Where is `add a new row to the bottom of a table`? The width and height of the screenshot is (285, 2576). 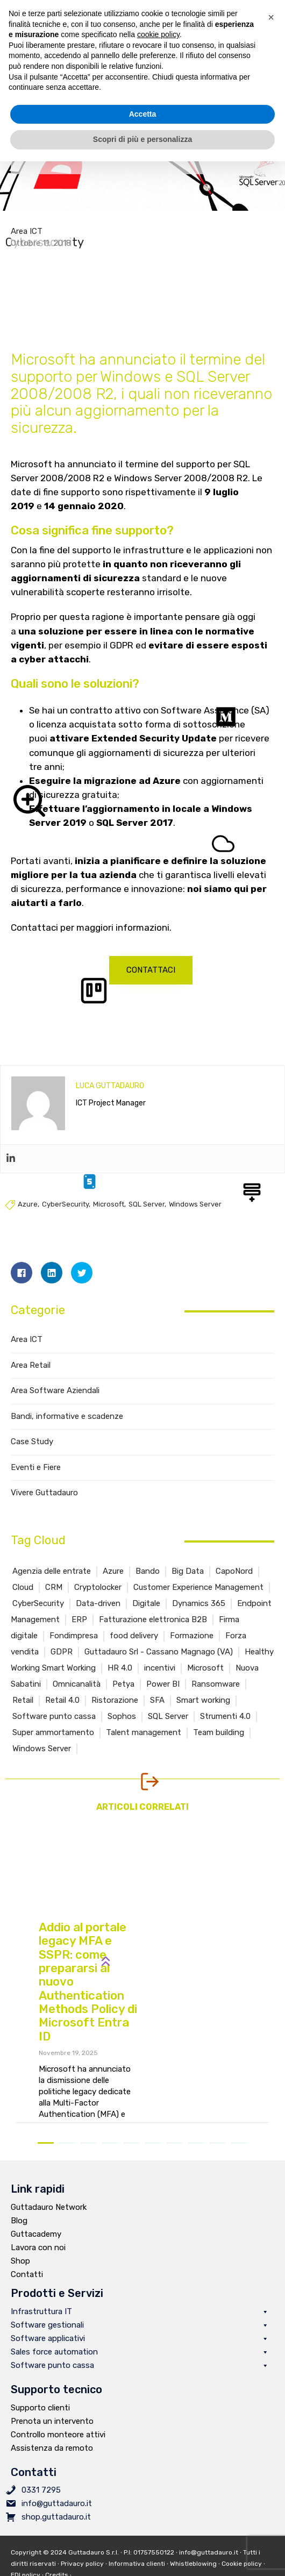 add a new row to the bottom of a table is located at coordinates (252, 1191).